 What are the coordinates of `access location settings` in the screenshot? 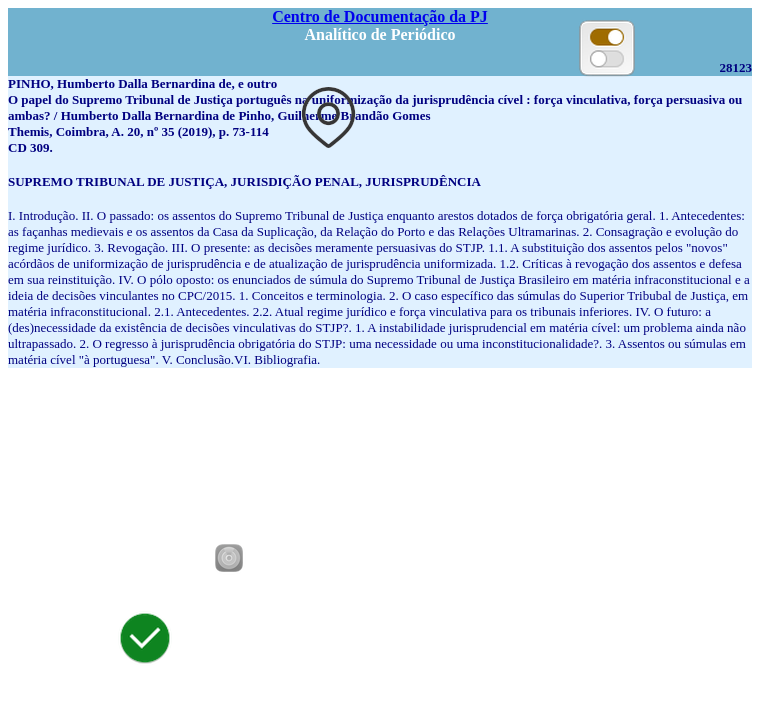 It's located at (328, 117).